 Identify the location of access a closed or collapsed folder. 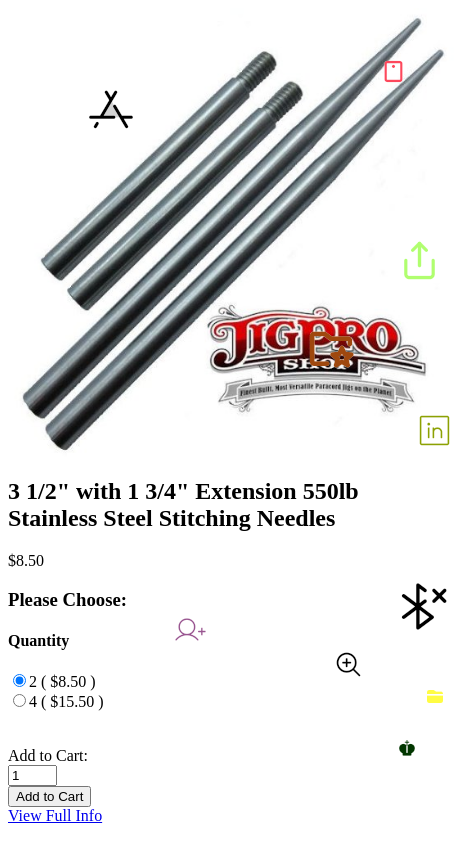
(435, 697).